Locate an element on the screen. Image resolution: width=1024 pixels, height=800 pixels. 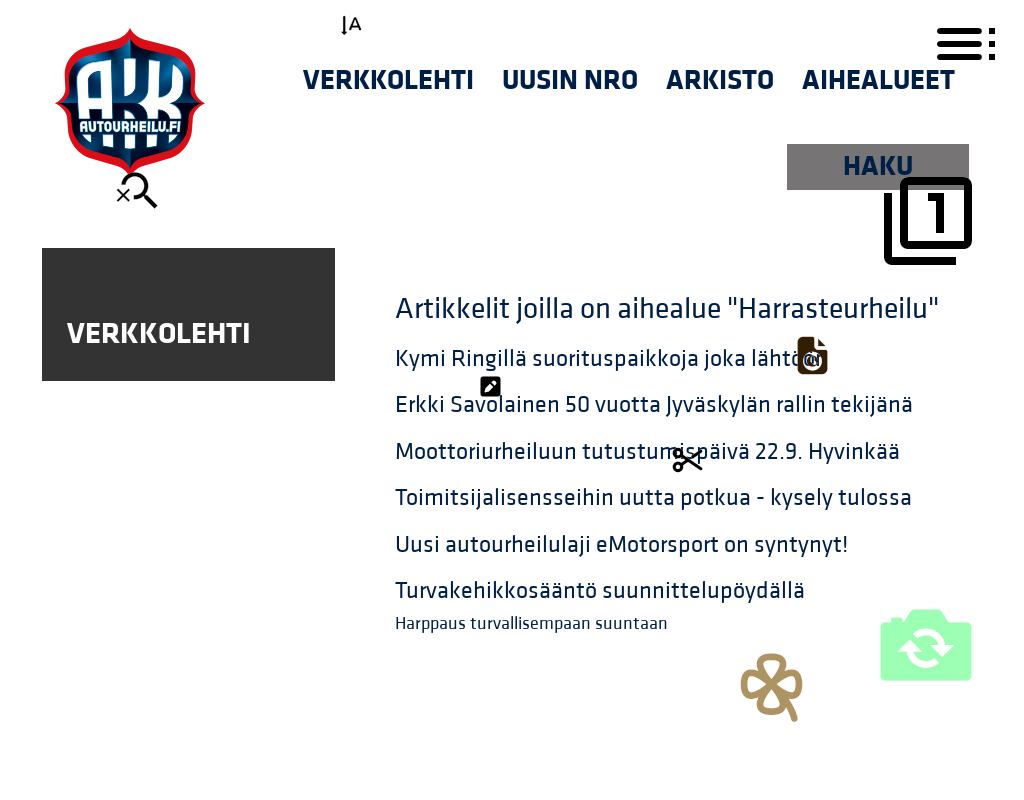
indicates a luck or chance-based feature is located at coordinates (771, 686).